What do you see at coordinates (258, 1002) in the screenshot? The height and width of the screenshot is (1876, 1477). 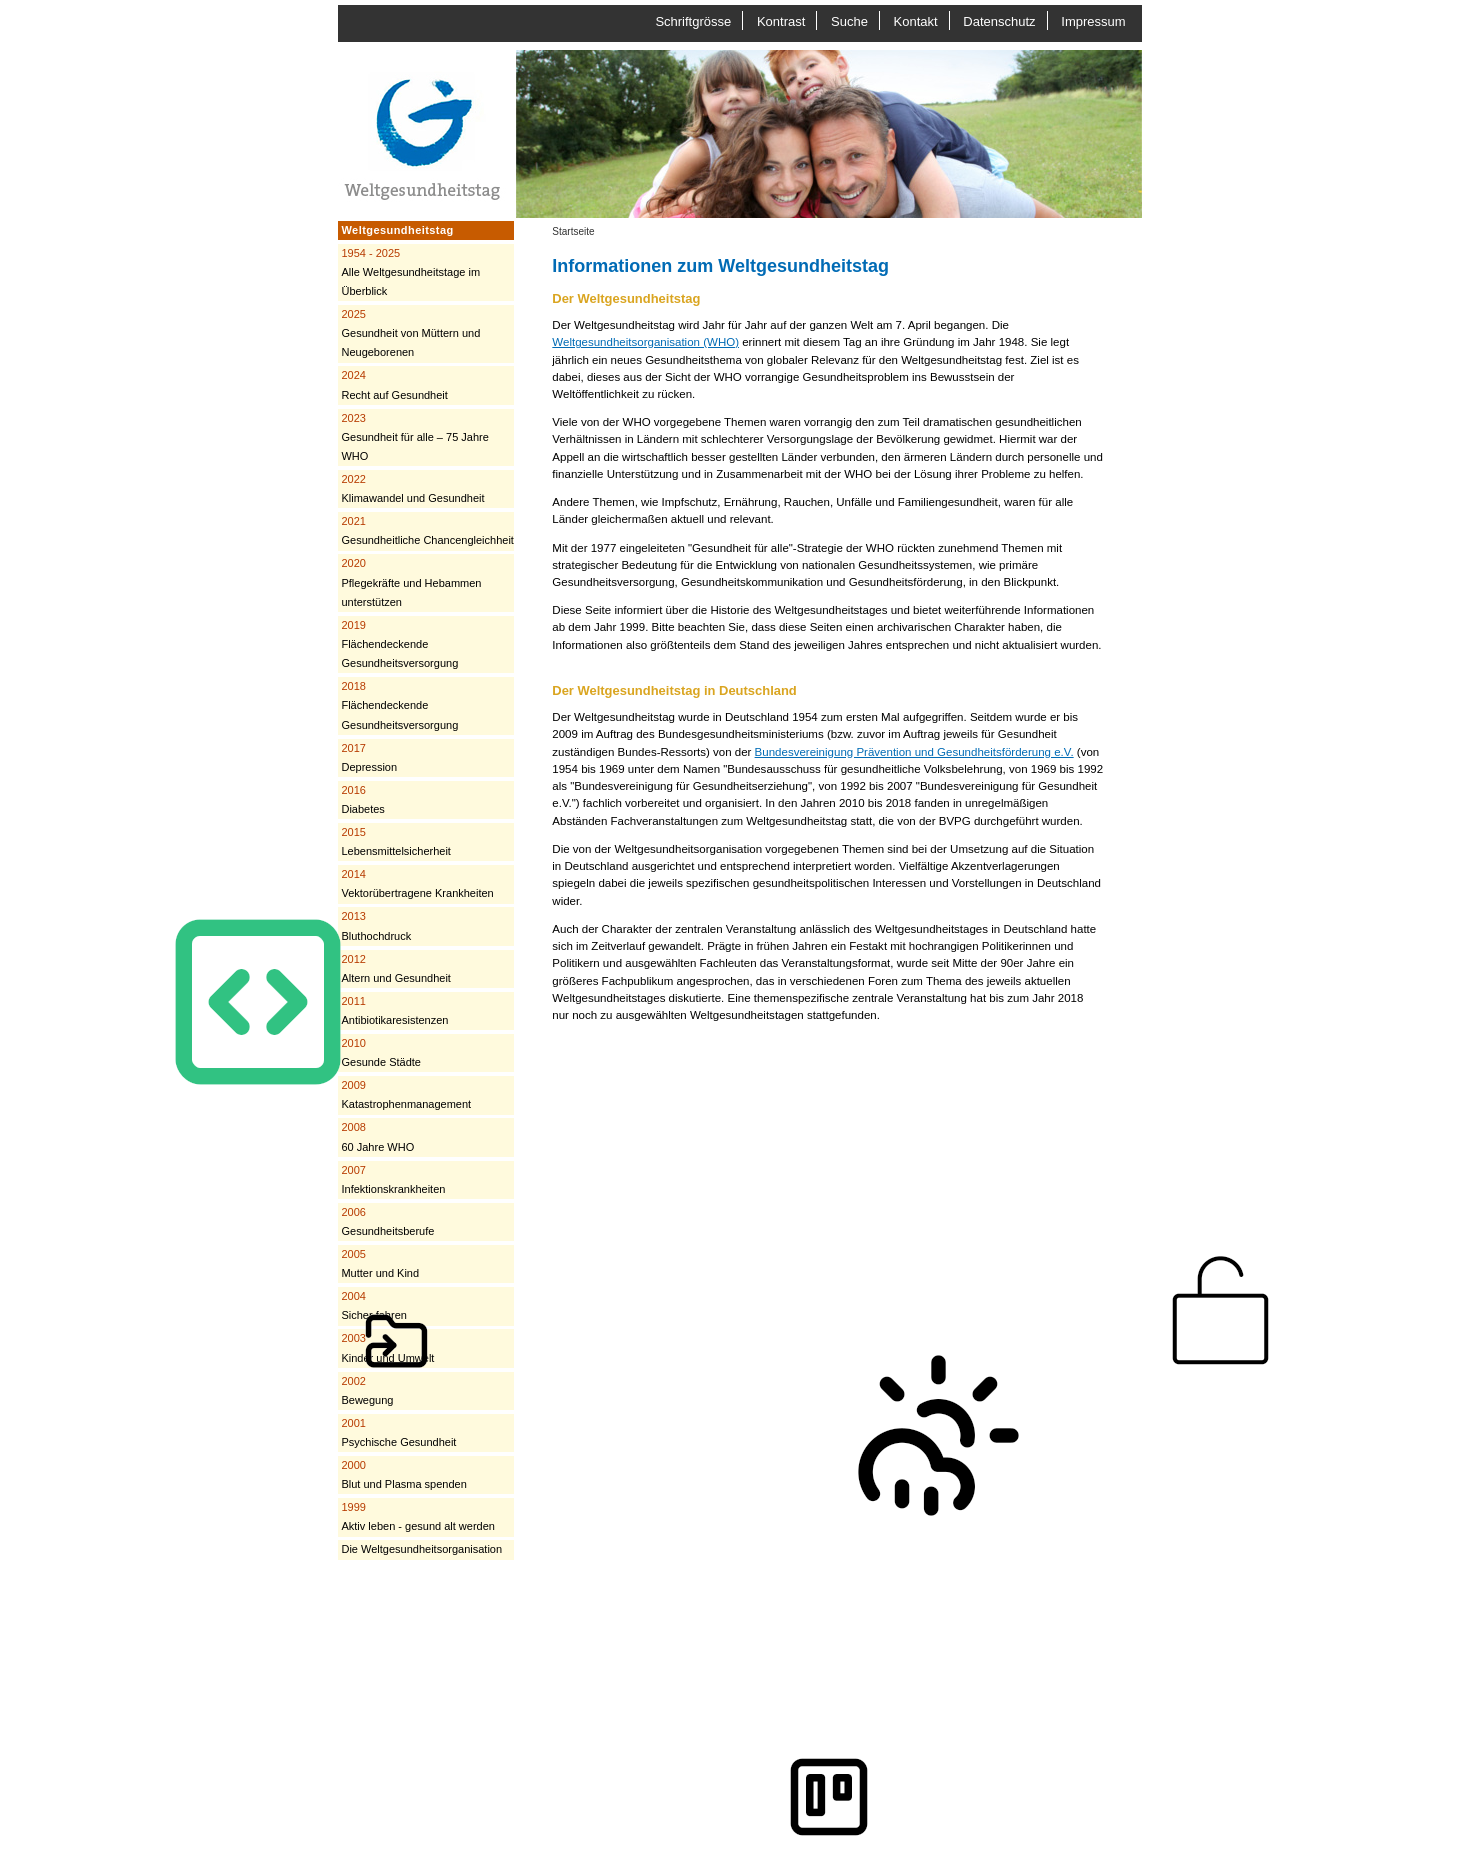 I see `view or edit source code` at bounding box center [258, 1002].